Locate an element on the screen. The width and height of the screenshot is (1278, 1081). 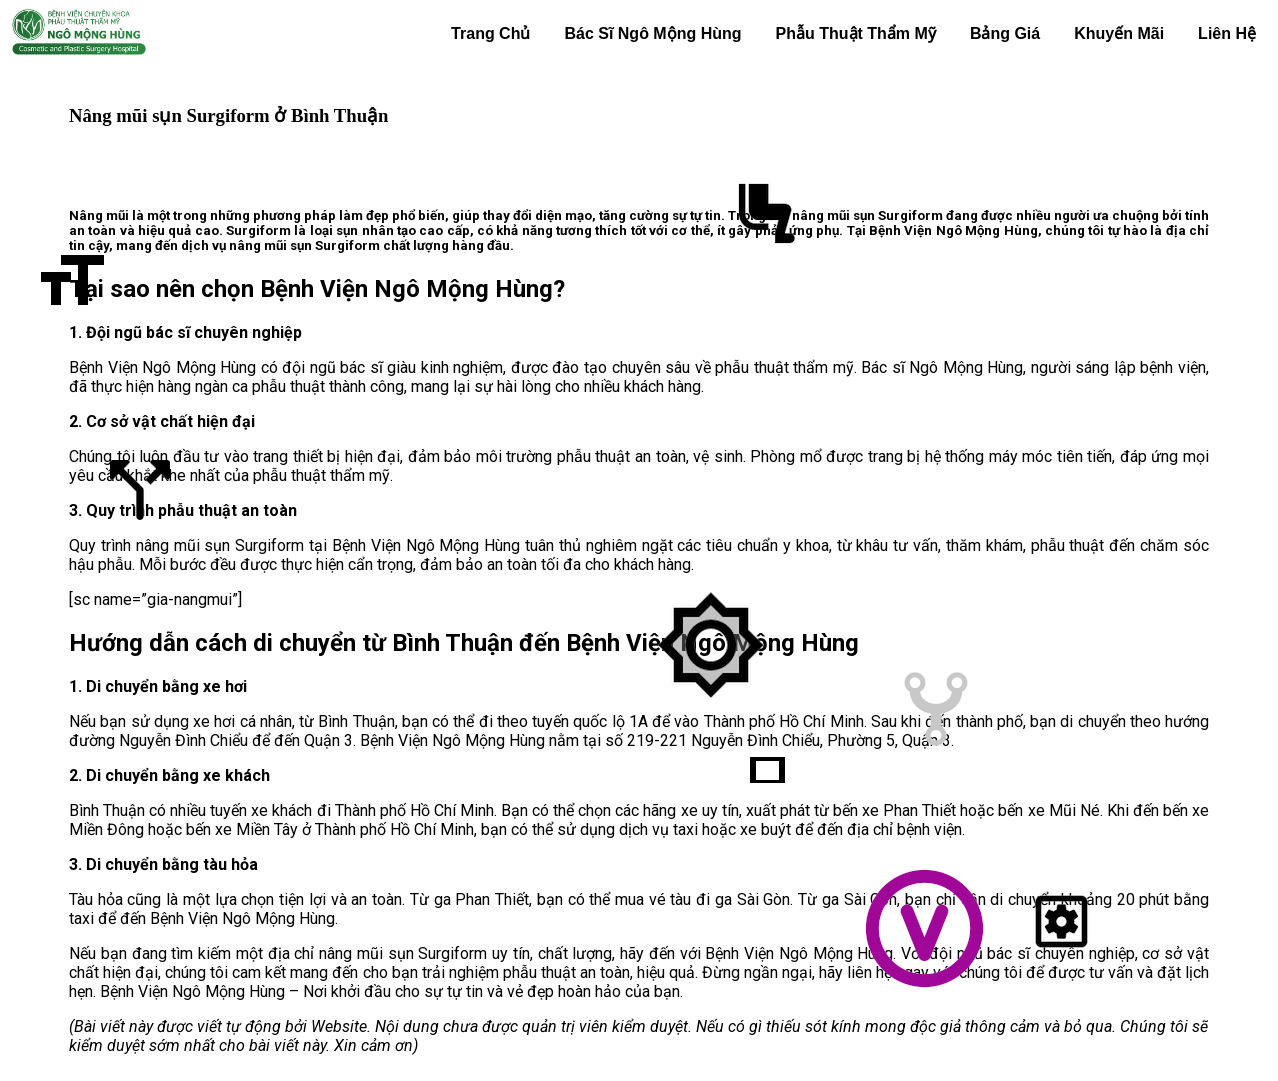
split or fork a call to multiple recipients is located at coordinates (140, 490).